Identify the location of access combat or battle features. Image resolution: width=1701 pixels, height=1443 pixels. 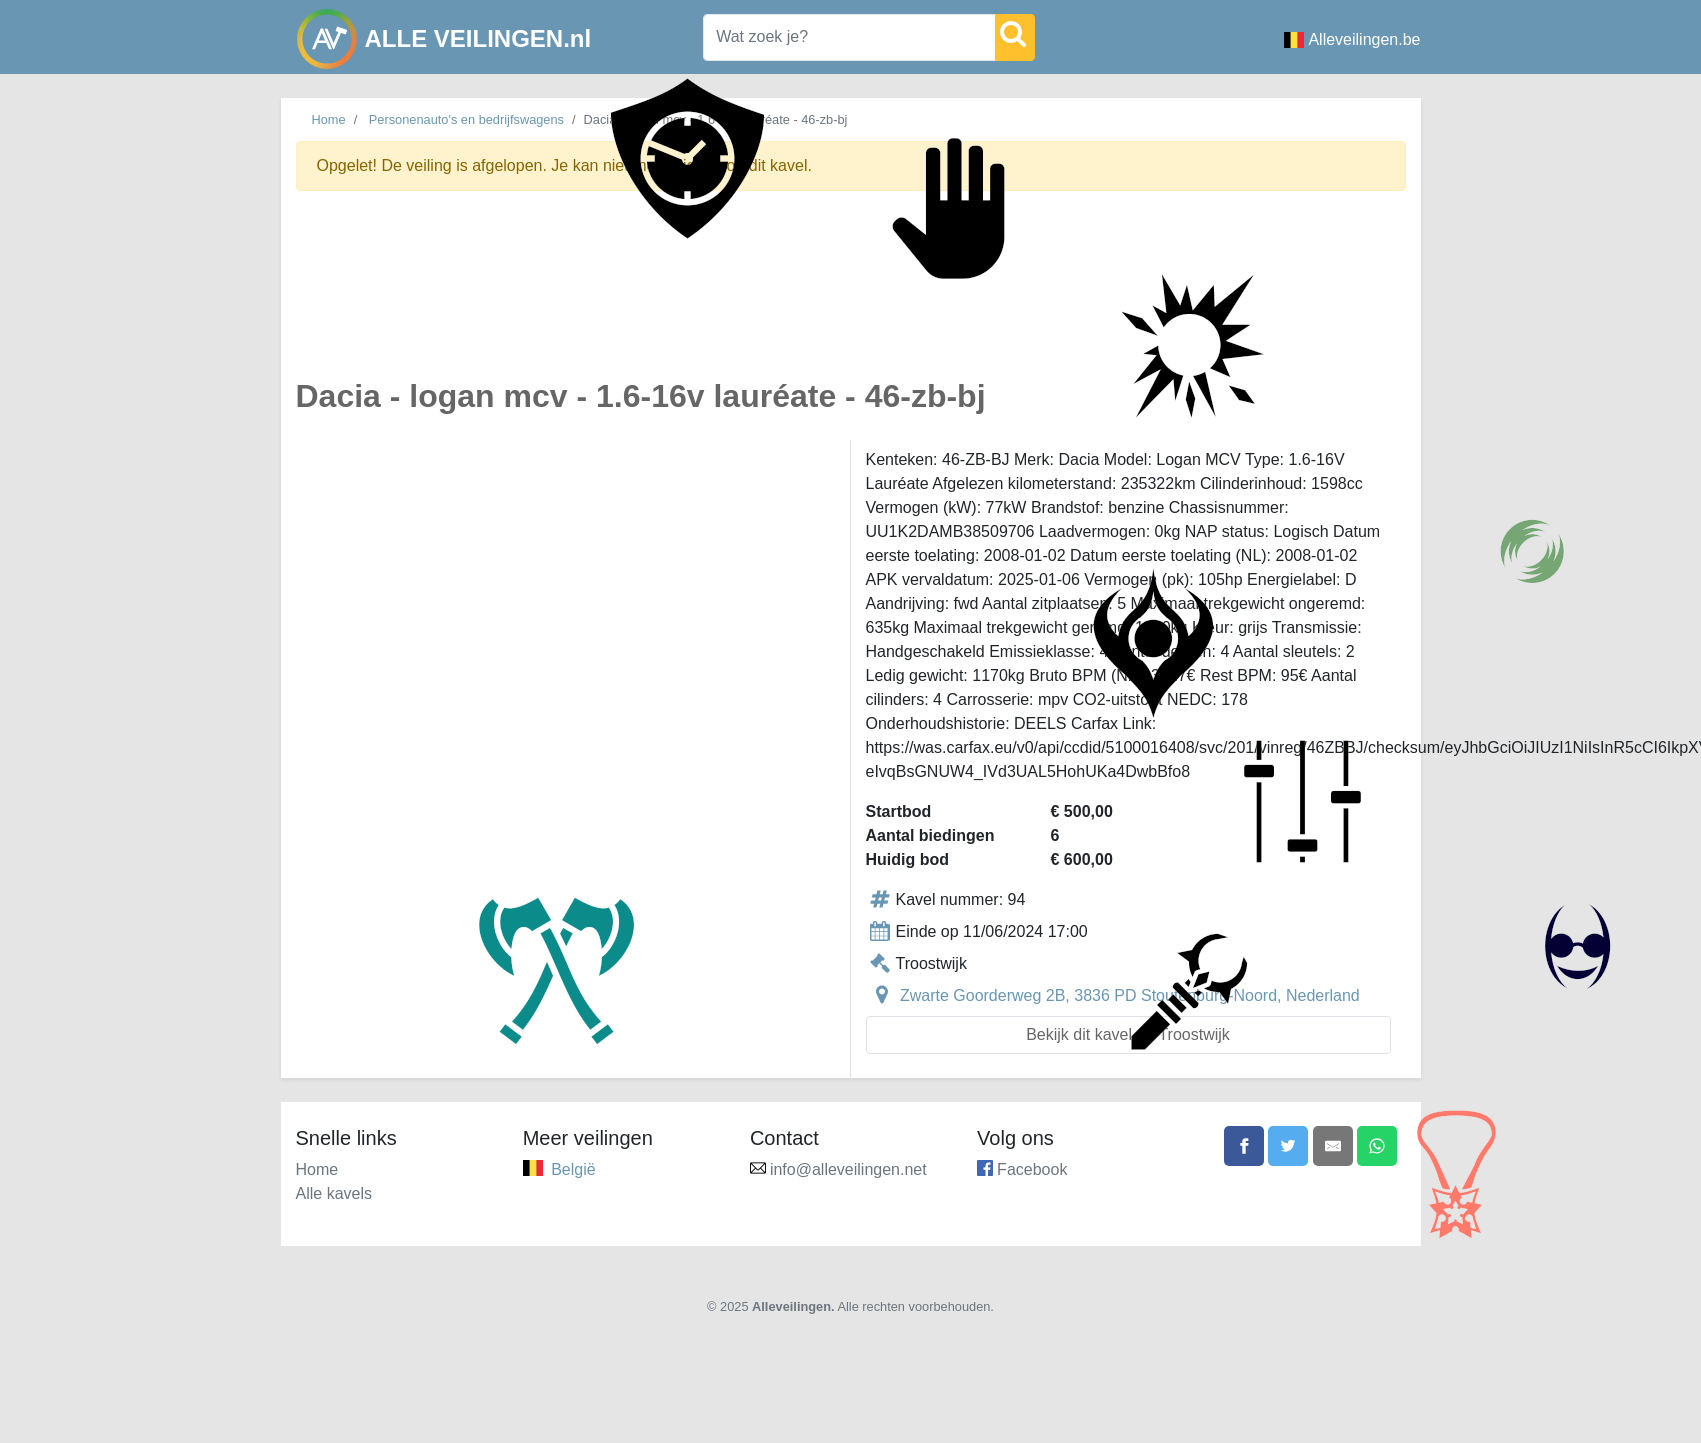
(556, 971).